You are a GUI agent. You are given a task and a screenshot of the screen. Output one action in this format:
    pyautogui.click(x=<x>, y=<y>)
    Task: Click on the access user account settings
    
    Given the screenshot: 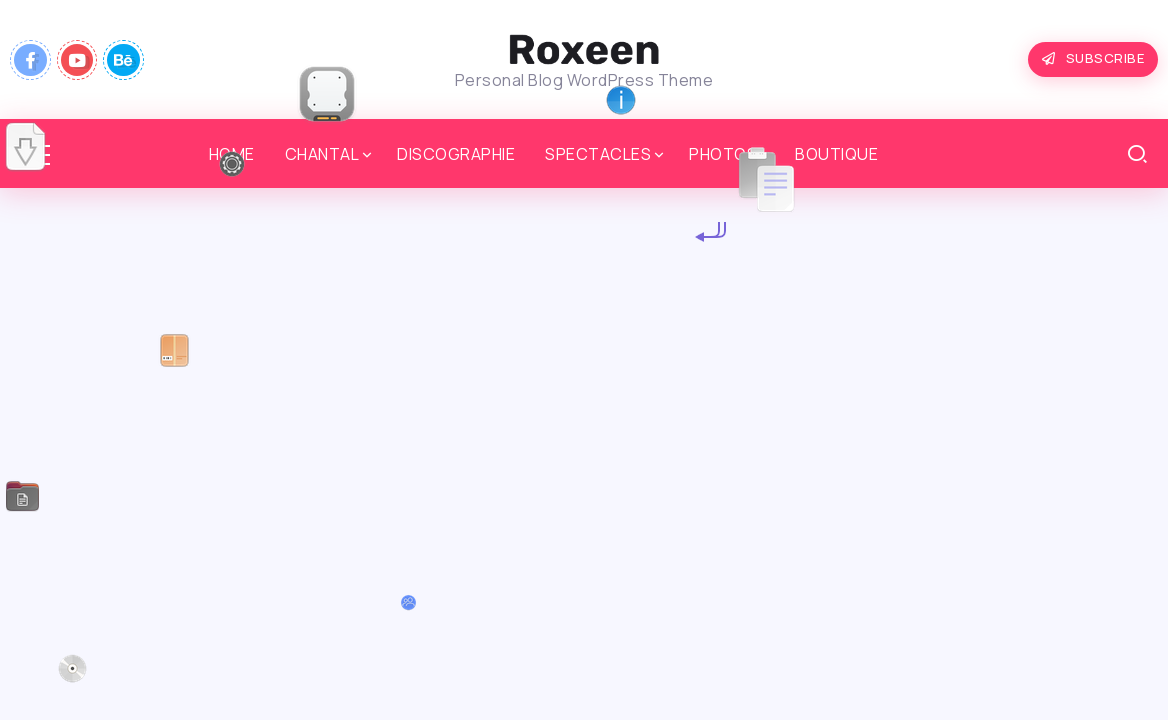 What is the action you would take?
    pyautogui.click(x=408, y=602)
    